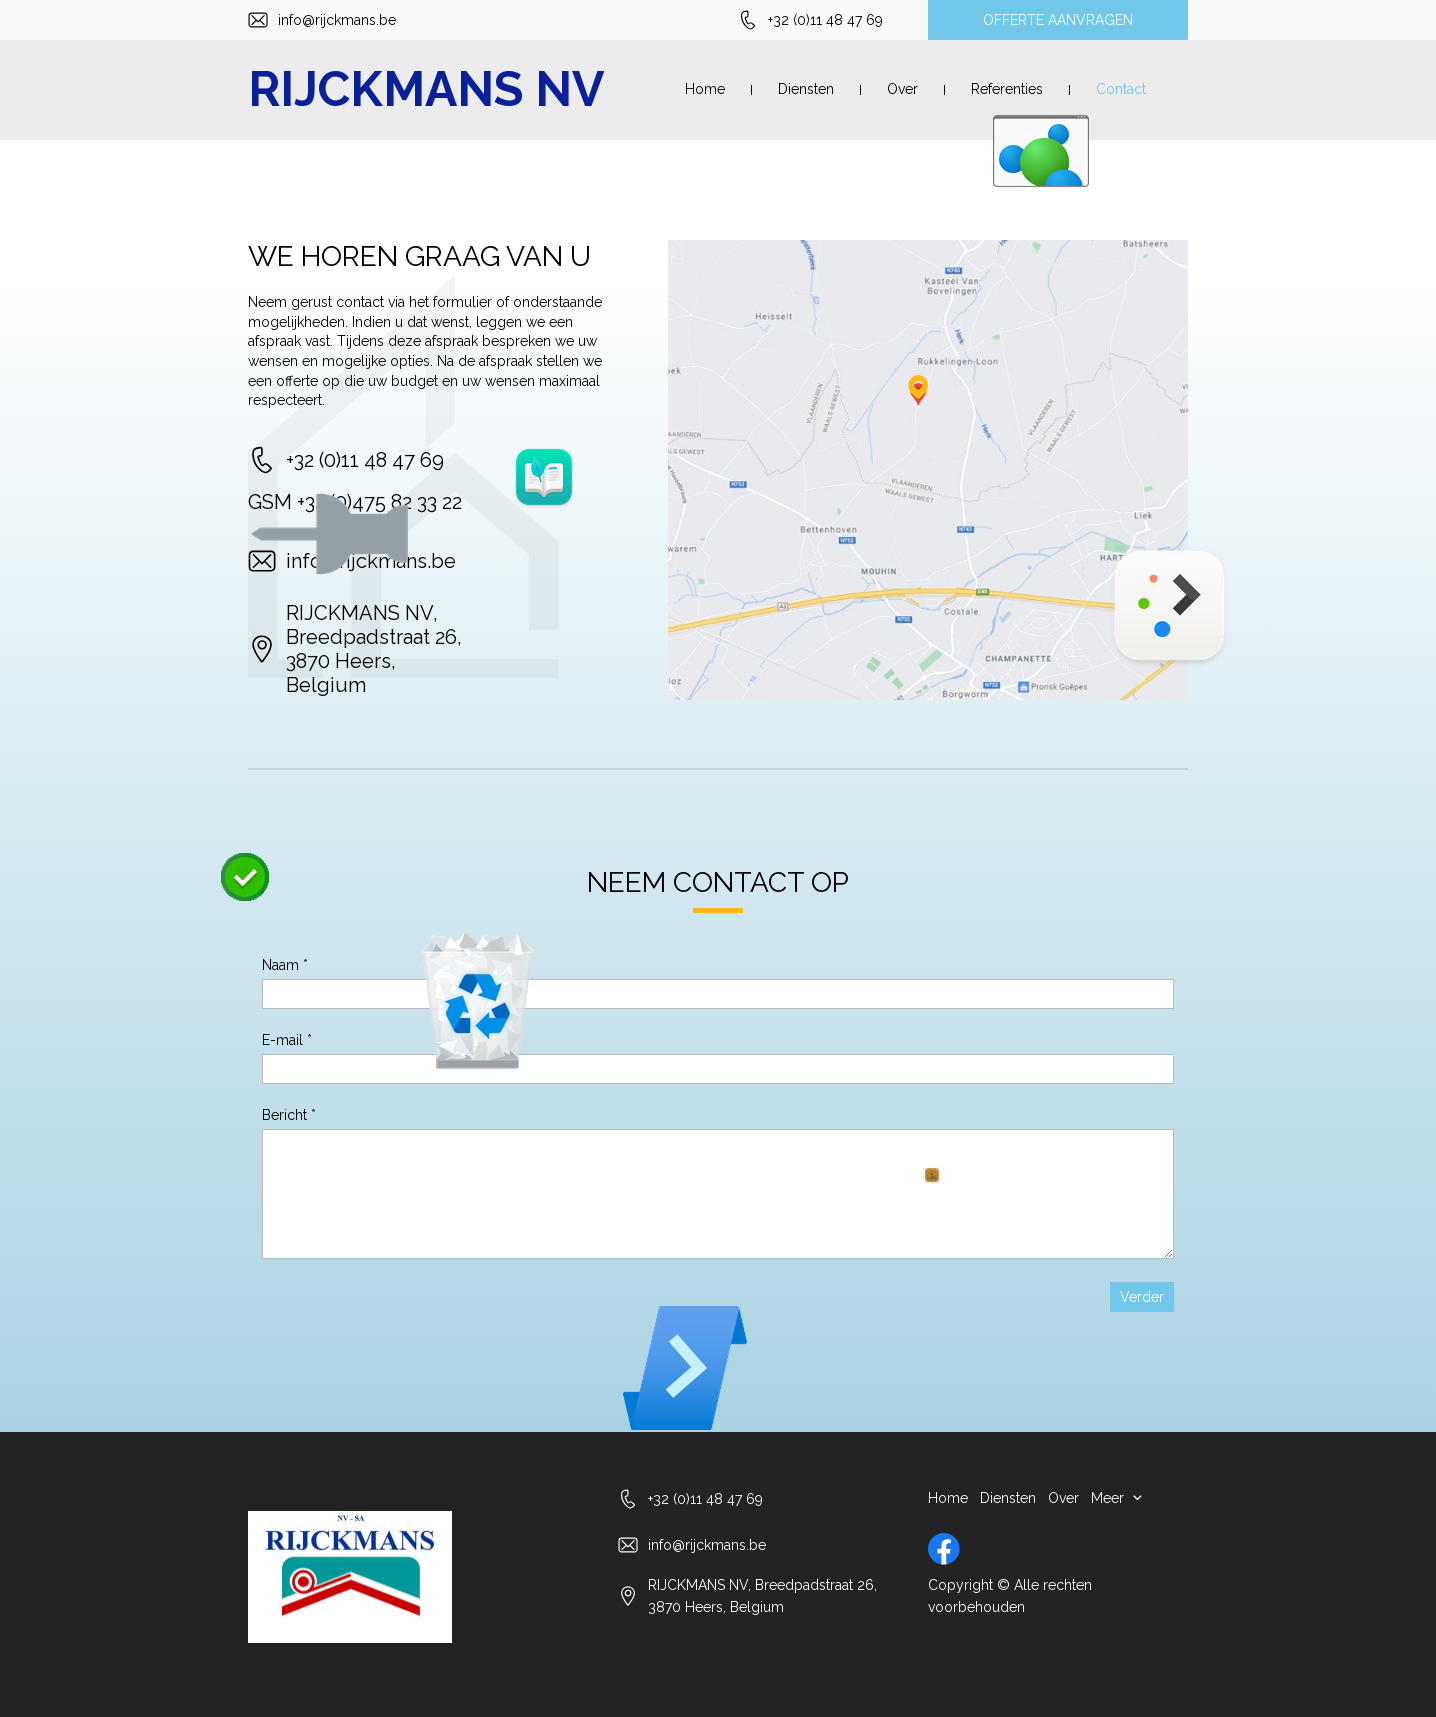  I want to click on open the recycle bin to view deleted files, so click(477, 1003).